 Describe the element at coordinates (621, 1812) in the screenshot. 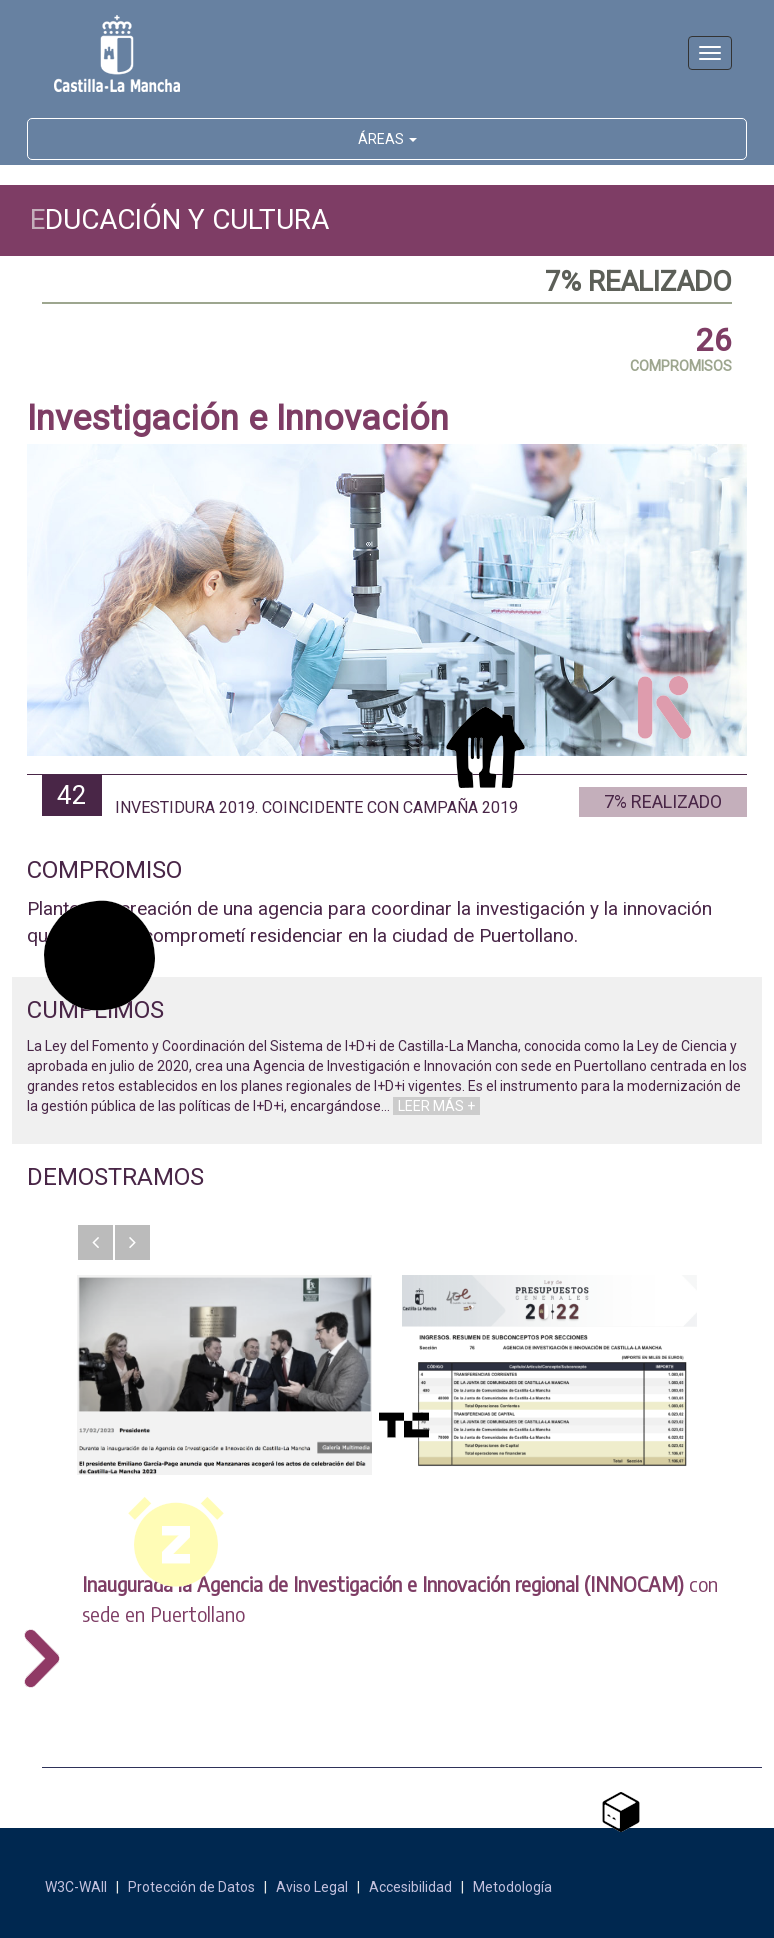

I see `opentofu infrastructure as code platform` at that location.